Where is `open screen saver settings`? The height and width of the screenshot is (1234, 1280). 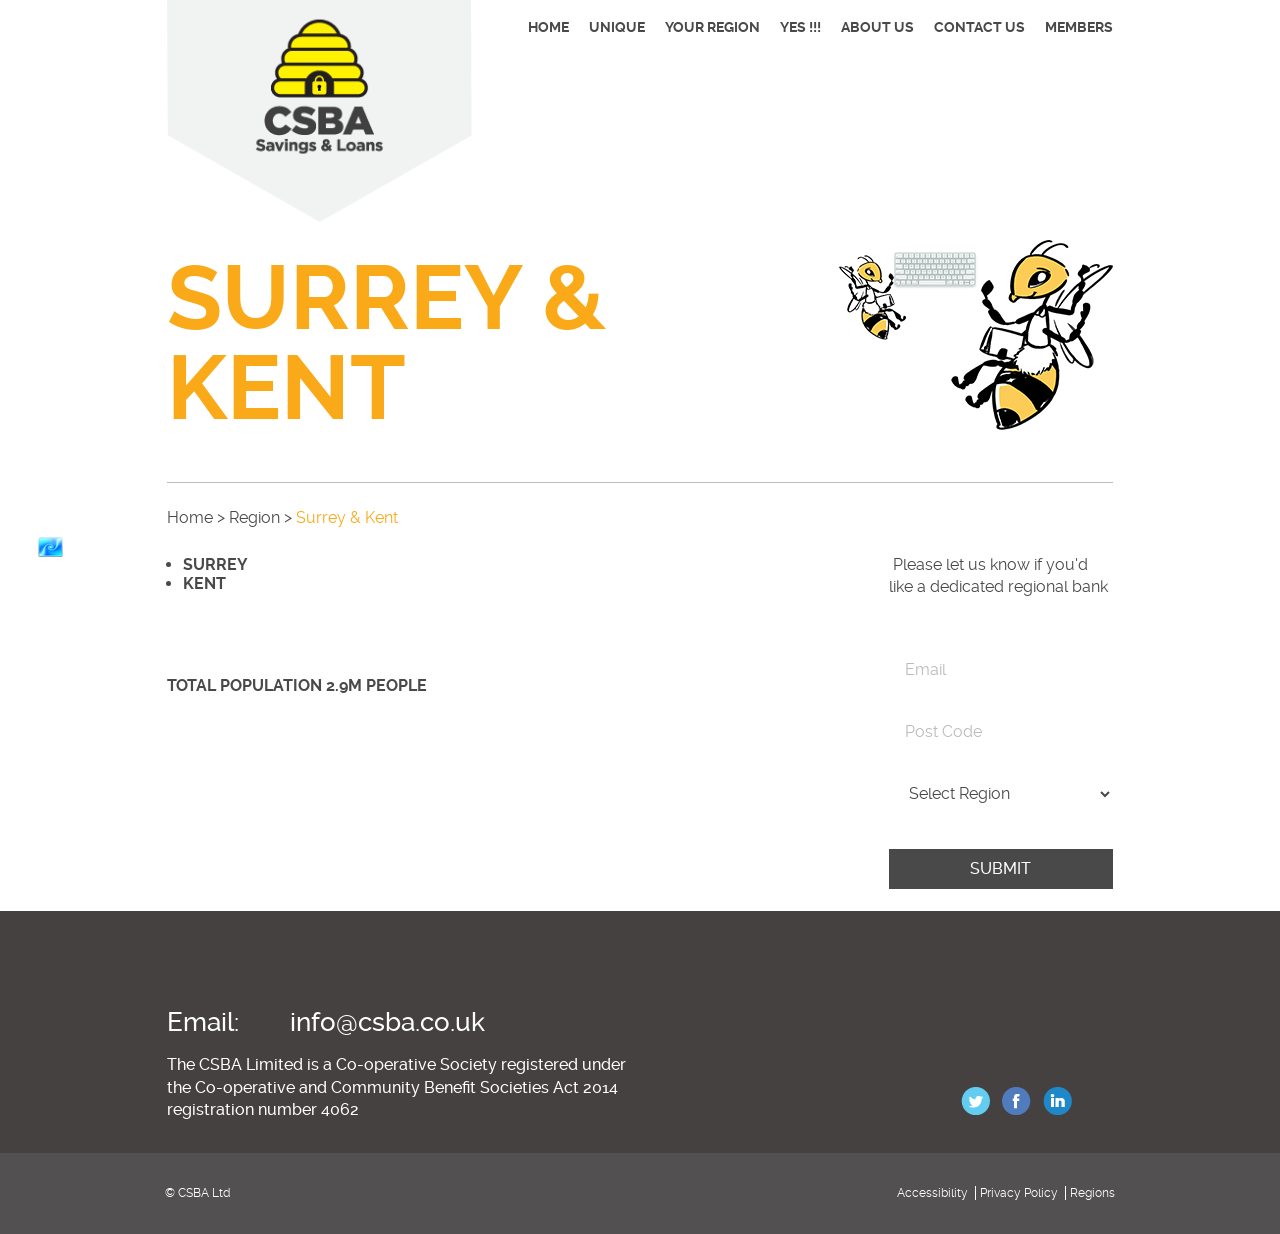
open screen saver settings is located at coordinates (50, 547).